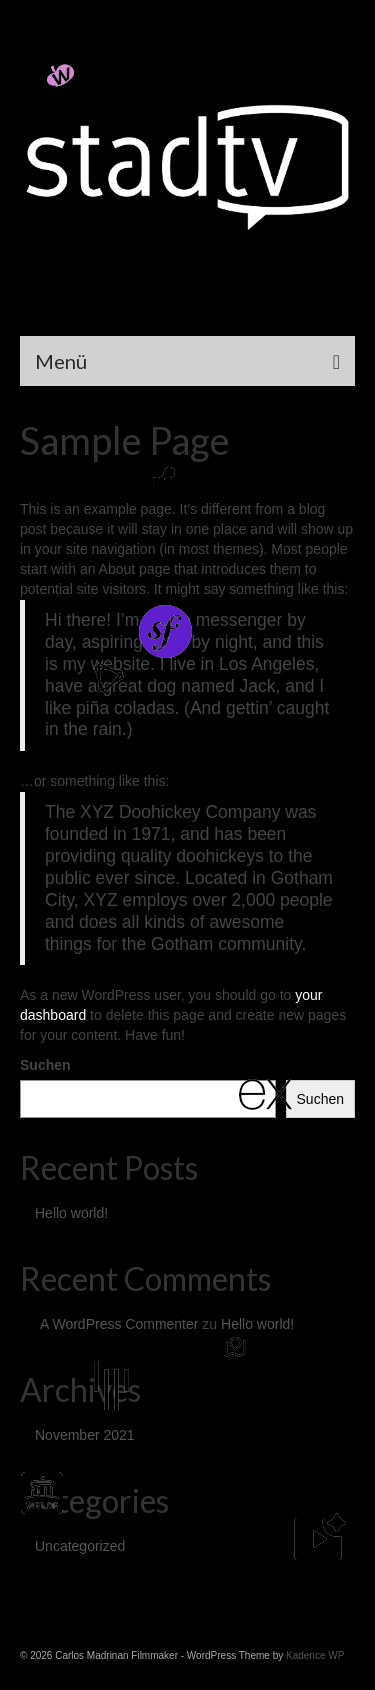  I want to click on render cloud platform logo, so click(164, 478).